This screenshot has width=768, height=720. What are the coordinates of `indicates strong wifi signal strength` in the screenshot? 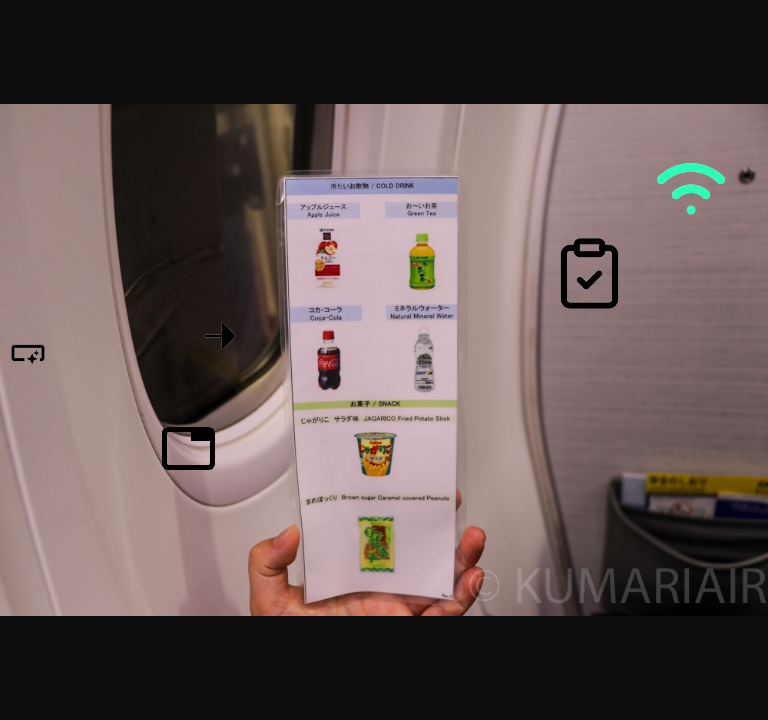 It's located at (691, 176).